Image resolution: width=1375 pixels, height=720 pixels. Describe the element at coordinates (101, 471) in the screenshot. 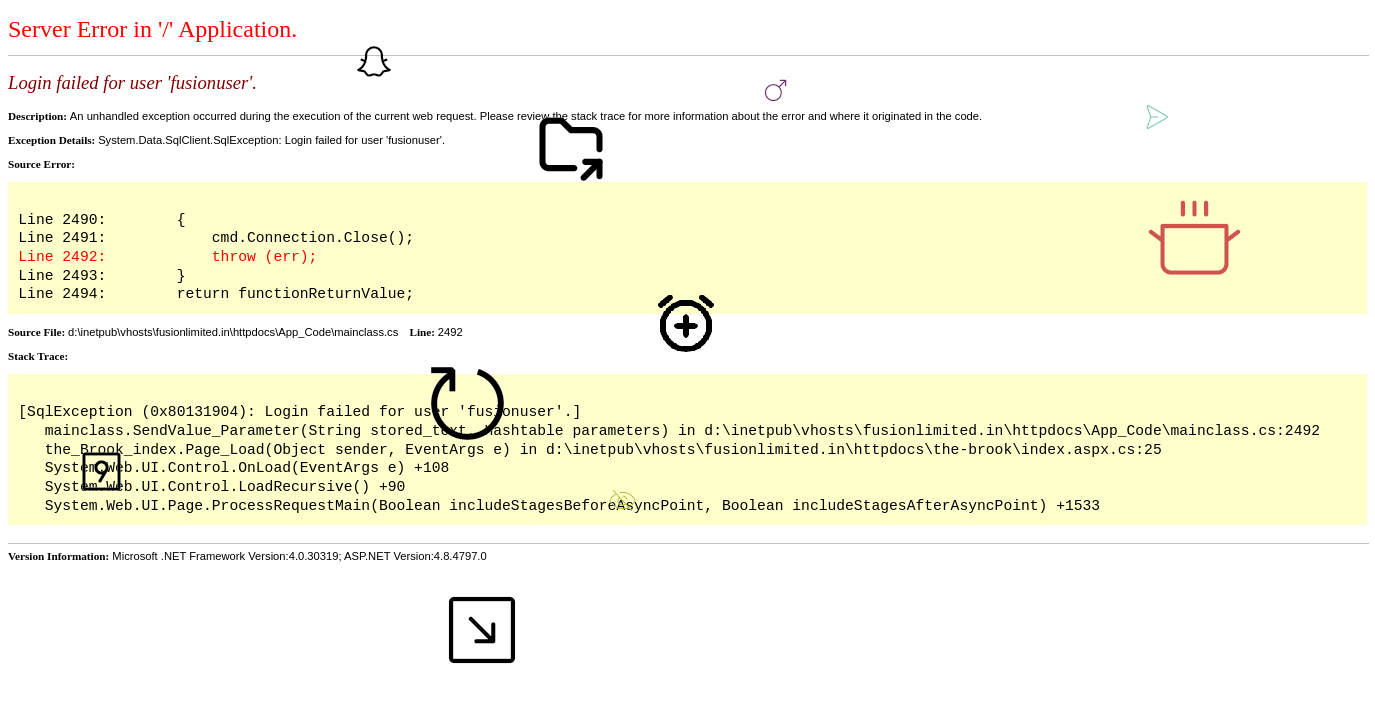

I see `select number nine` at that location.